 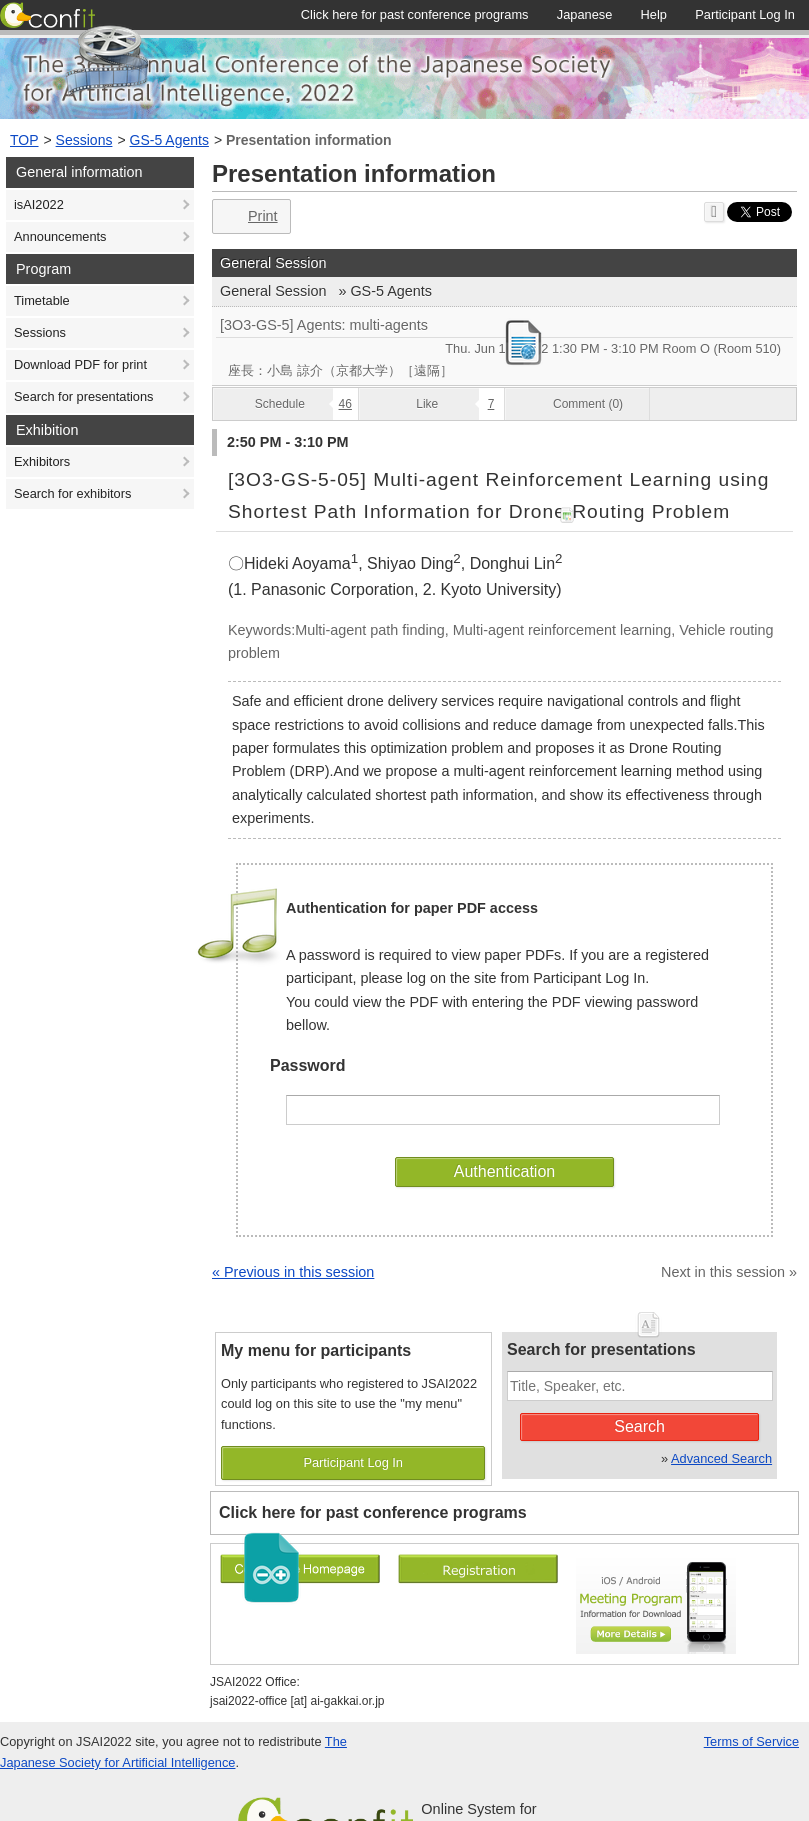 I want to click on openoffice calc spreadsheet file, so click(x=567, y=515).